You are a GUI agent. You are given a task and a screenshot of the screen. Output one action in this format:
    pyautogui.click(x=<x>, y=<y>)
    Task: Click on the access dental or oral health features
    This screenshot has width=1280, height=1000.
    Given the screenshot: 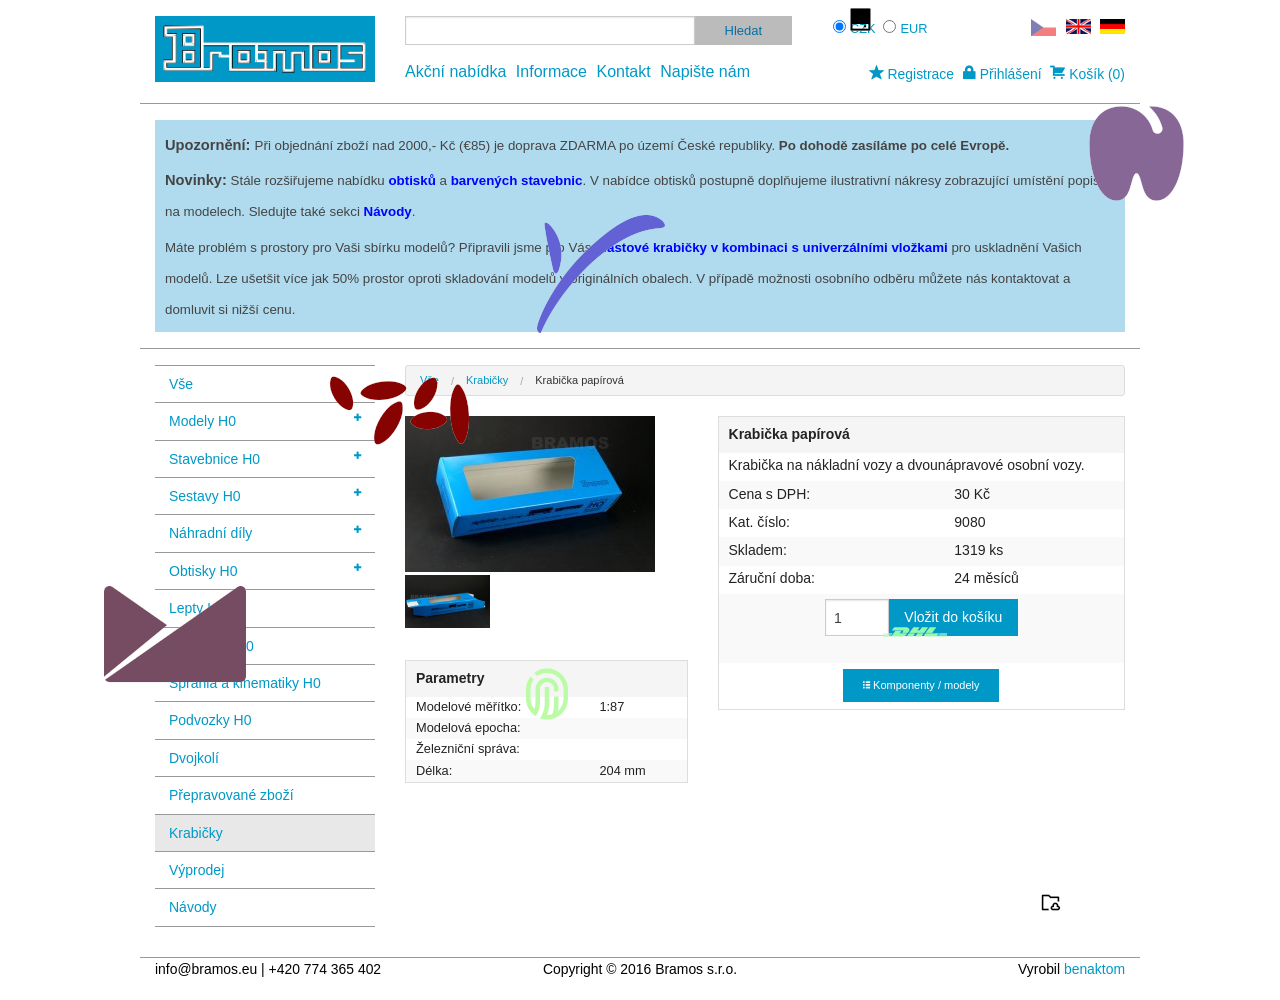 What is the action you would take?
    pyautogui.click(x=1136, y=153)
    